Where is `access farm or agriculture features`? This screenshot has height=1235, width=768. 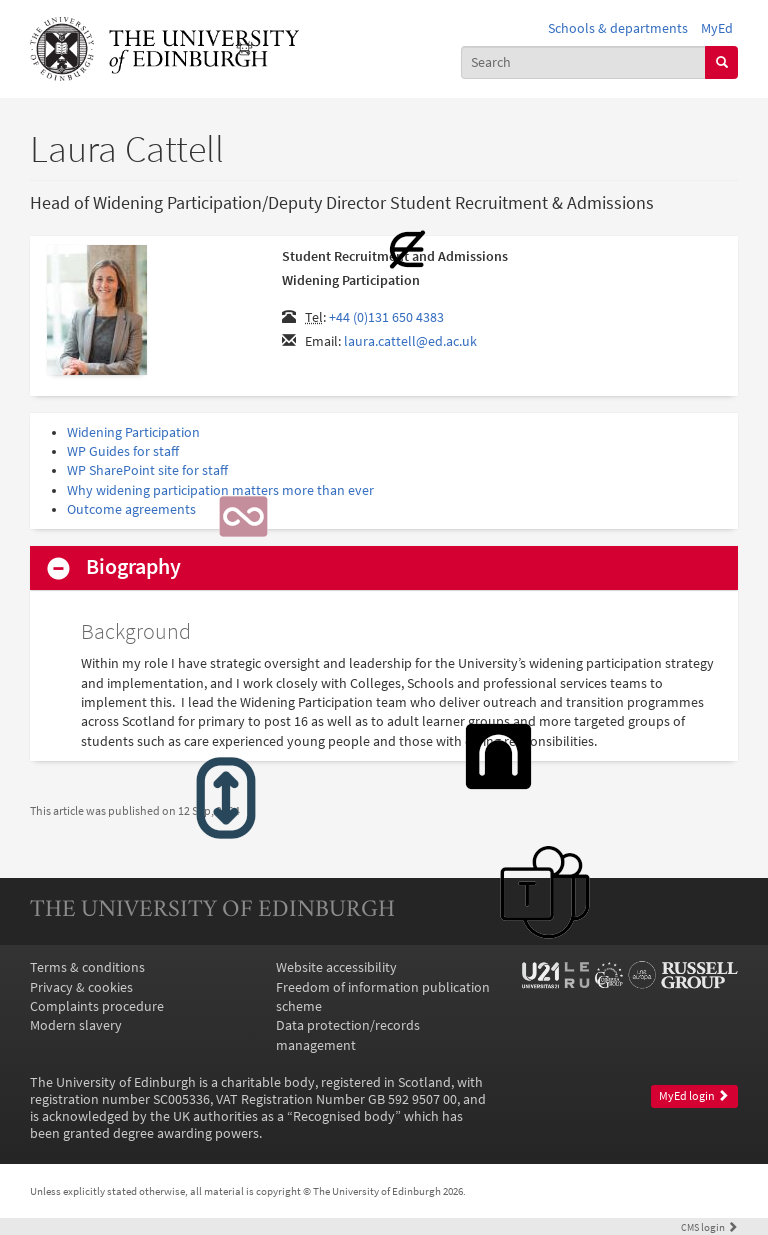 access farm or agriculture features is located at coordinates (244, 48).